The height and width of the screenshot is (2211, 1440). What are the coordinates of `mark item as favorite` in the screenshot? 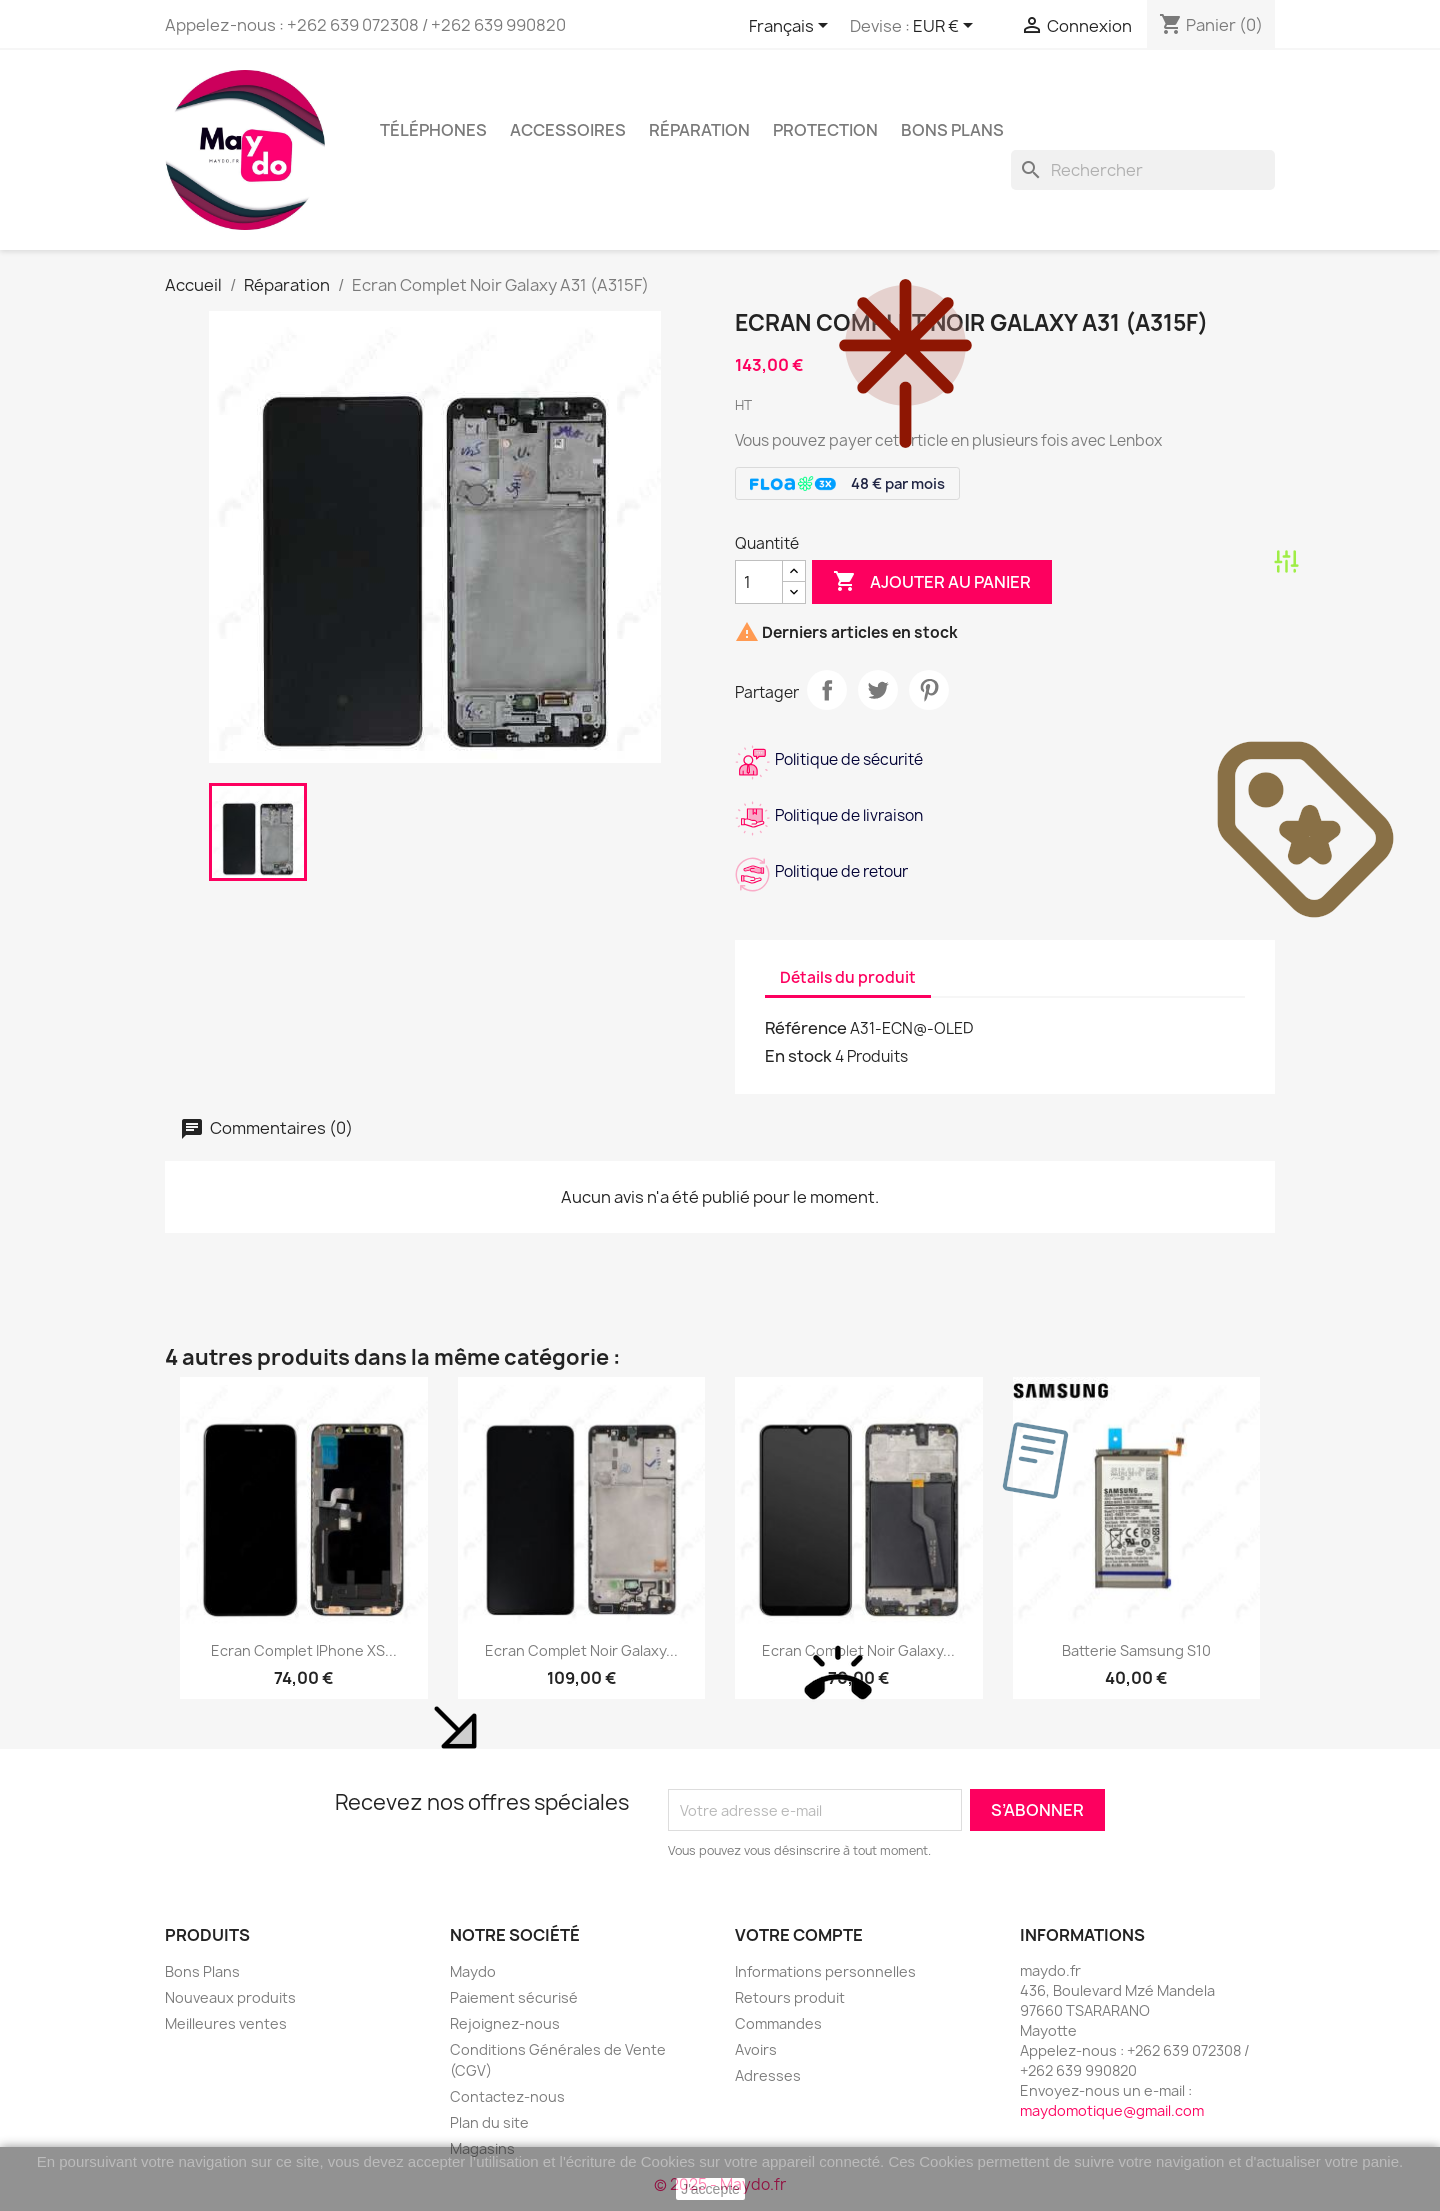 It's located at (1305, 829).